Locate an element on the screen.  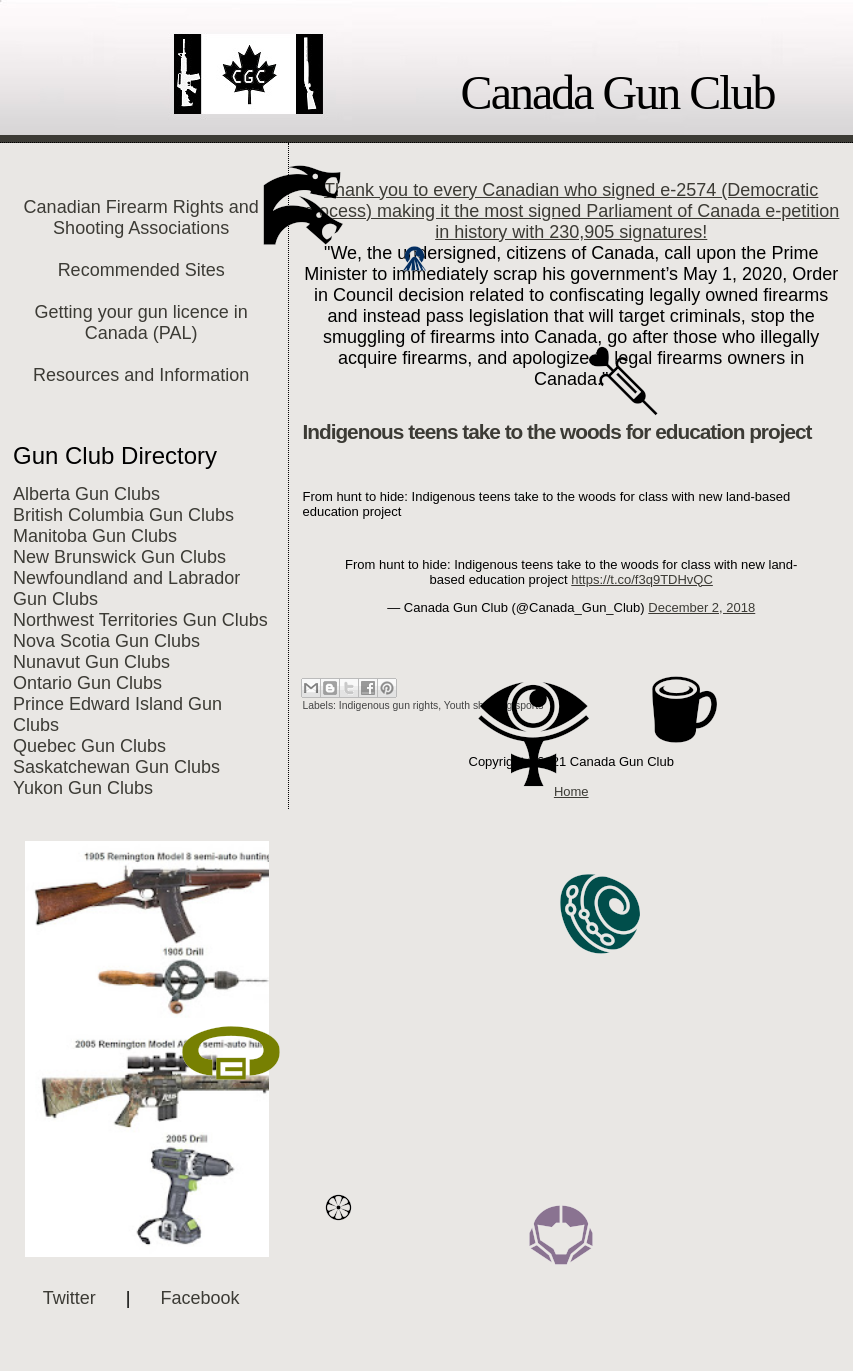
citrus fruit category in a food or grocery app is located at coordinates (338, 1207).